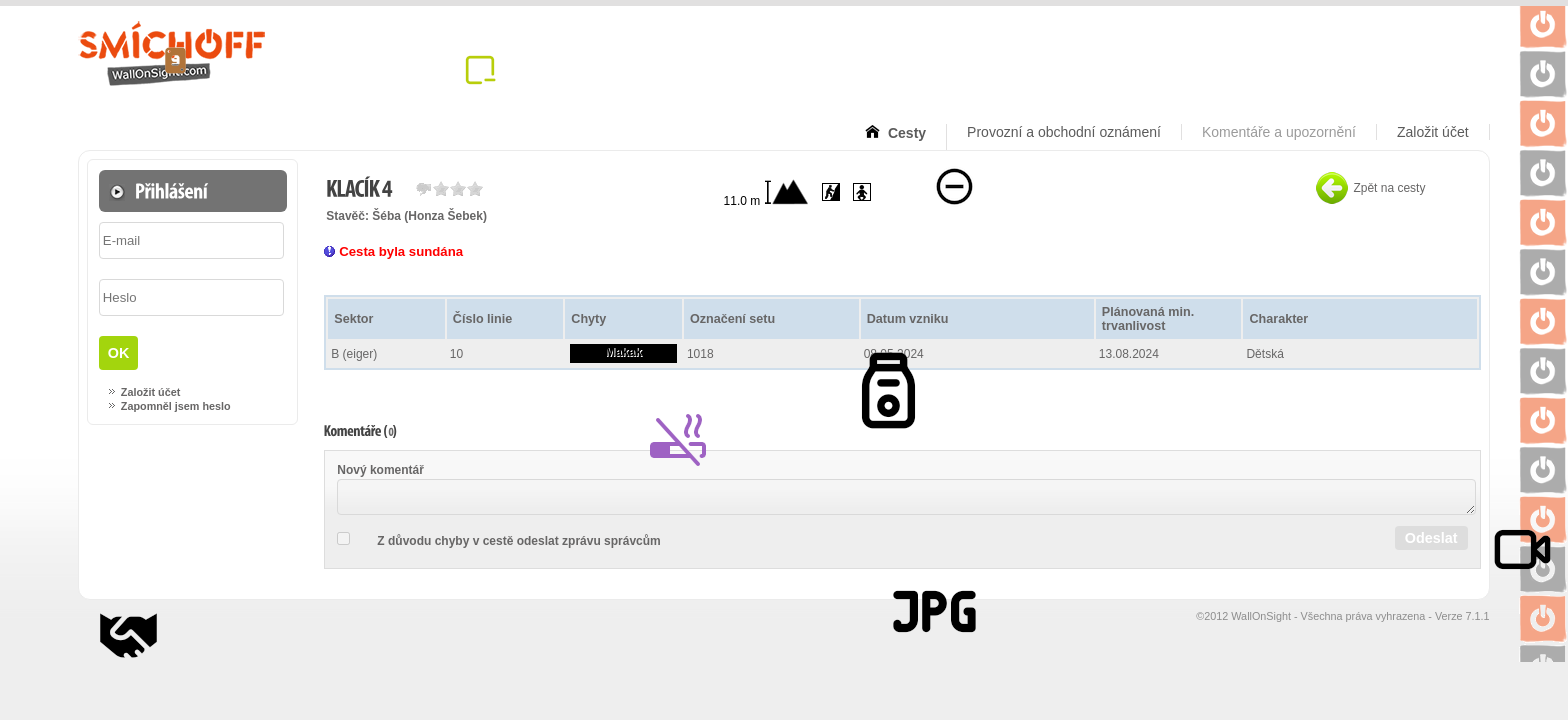 The image size is (1568, 720). I want to click on initiate a partnership or collaboration, so click(128, 635).